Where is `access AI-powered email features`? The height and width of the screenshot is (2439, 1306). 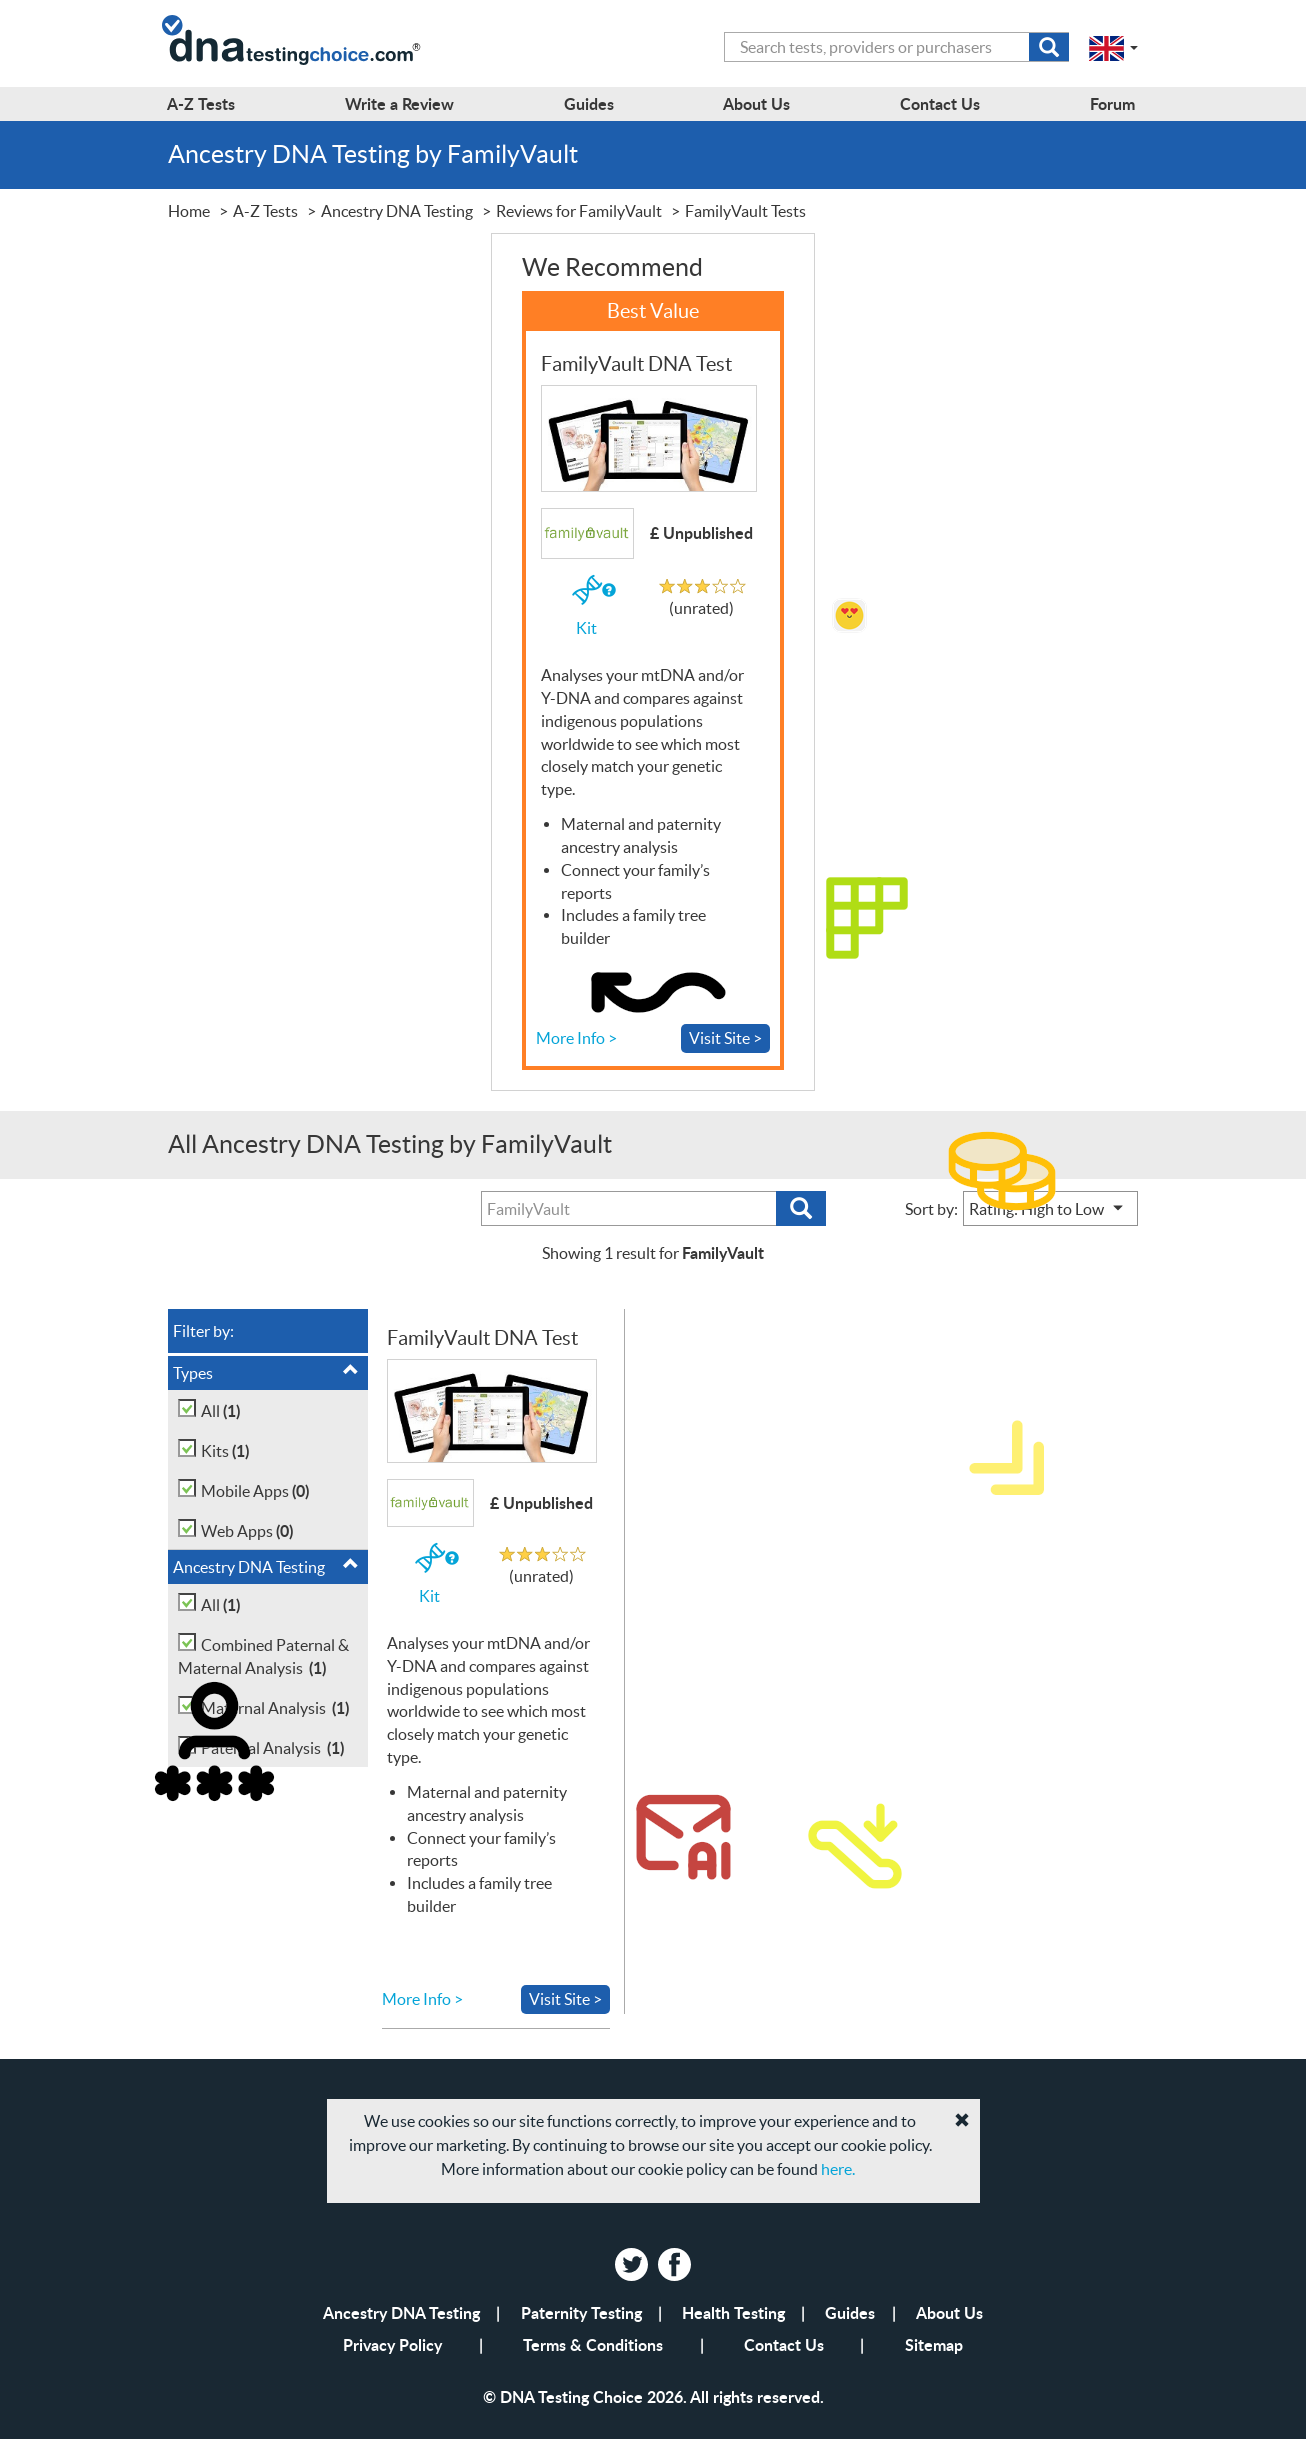
access AI-powered email features is located at coordinates (683, 1832).